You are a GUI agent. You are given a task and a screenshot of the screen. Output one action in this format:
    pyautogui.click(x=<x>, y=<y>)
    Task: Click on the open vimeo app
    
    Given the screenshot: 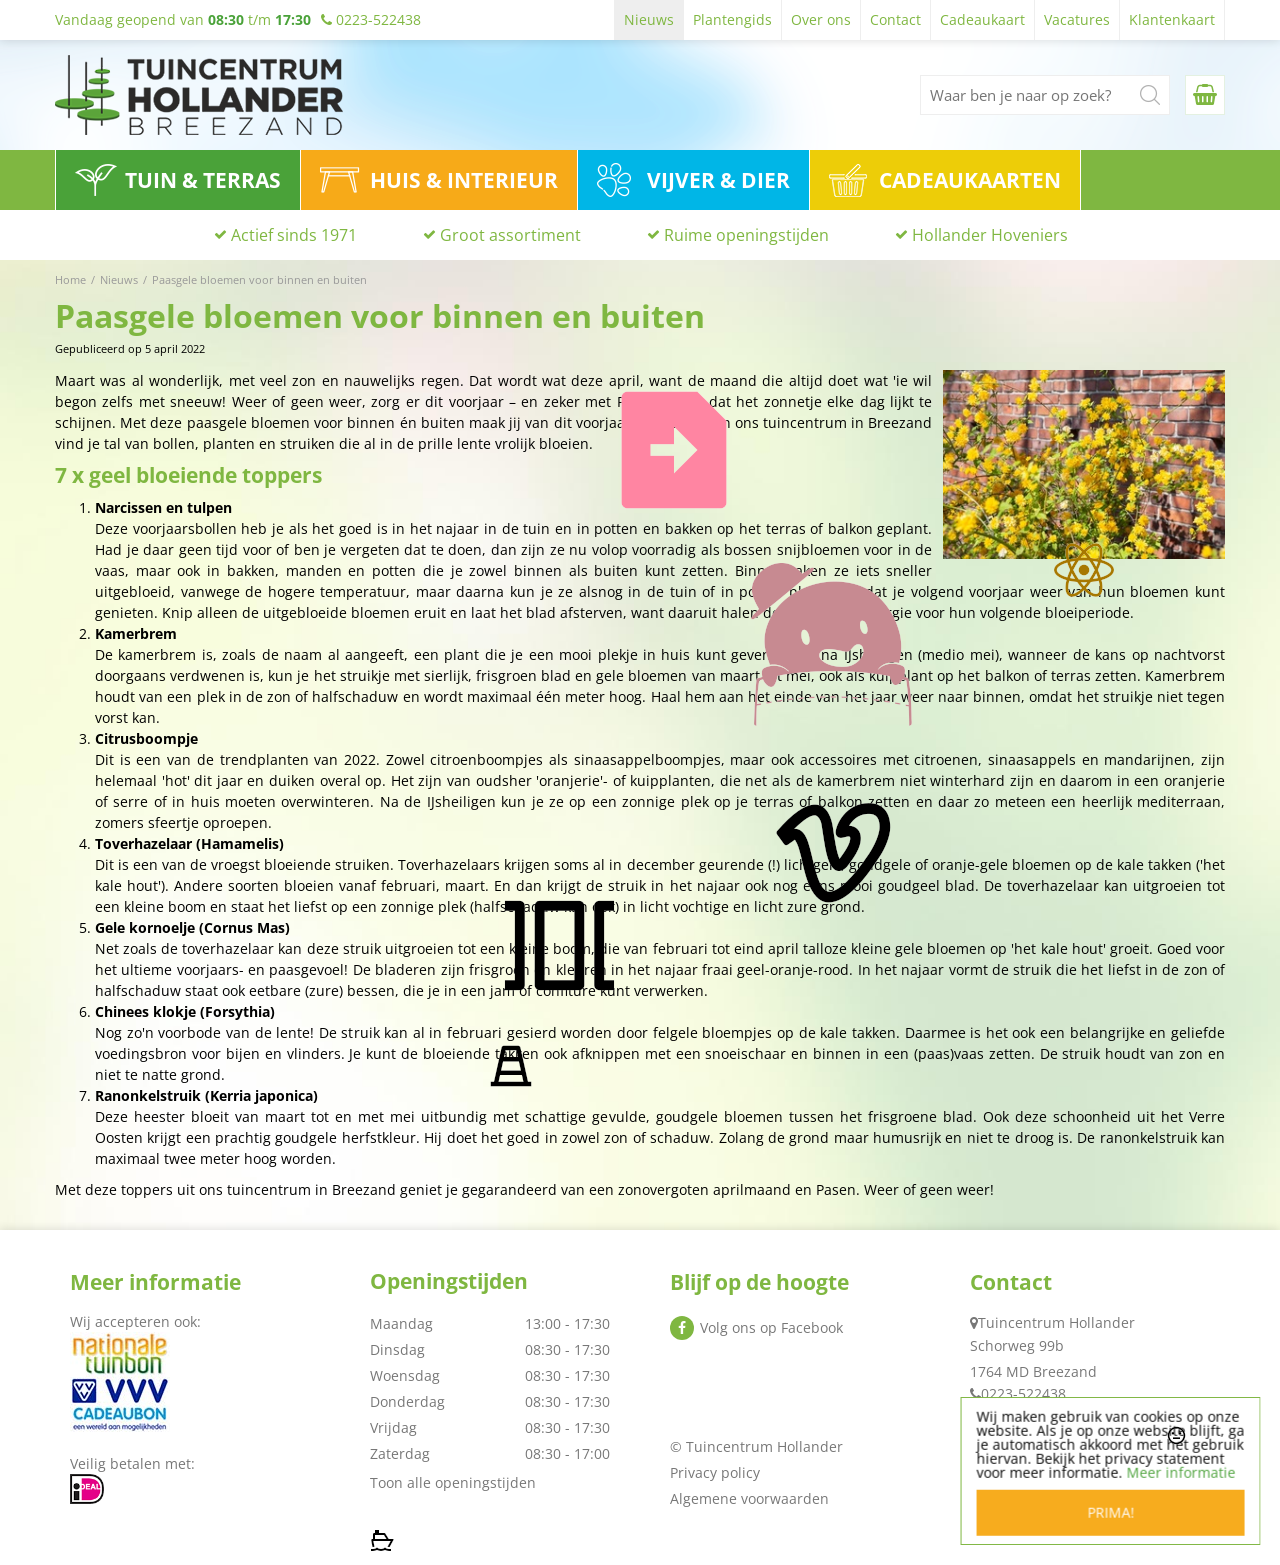 What is the action you would take?
    pyautogui.click(x=836, y=851)
    